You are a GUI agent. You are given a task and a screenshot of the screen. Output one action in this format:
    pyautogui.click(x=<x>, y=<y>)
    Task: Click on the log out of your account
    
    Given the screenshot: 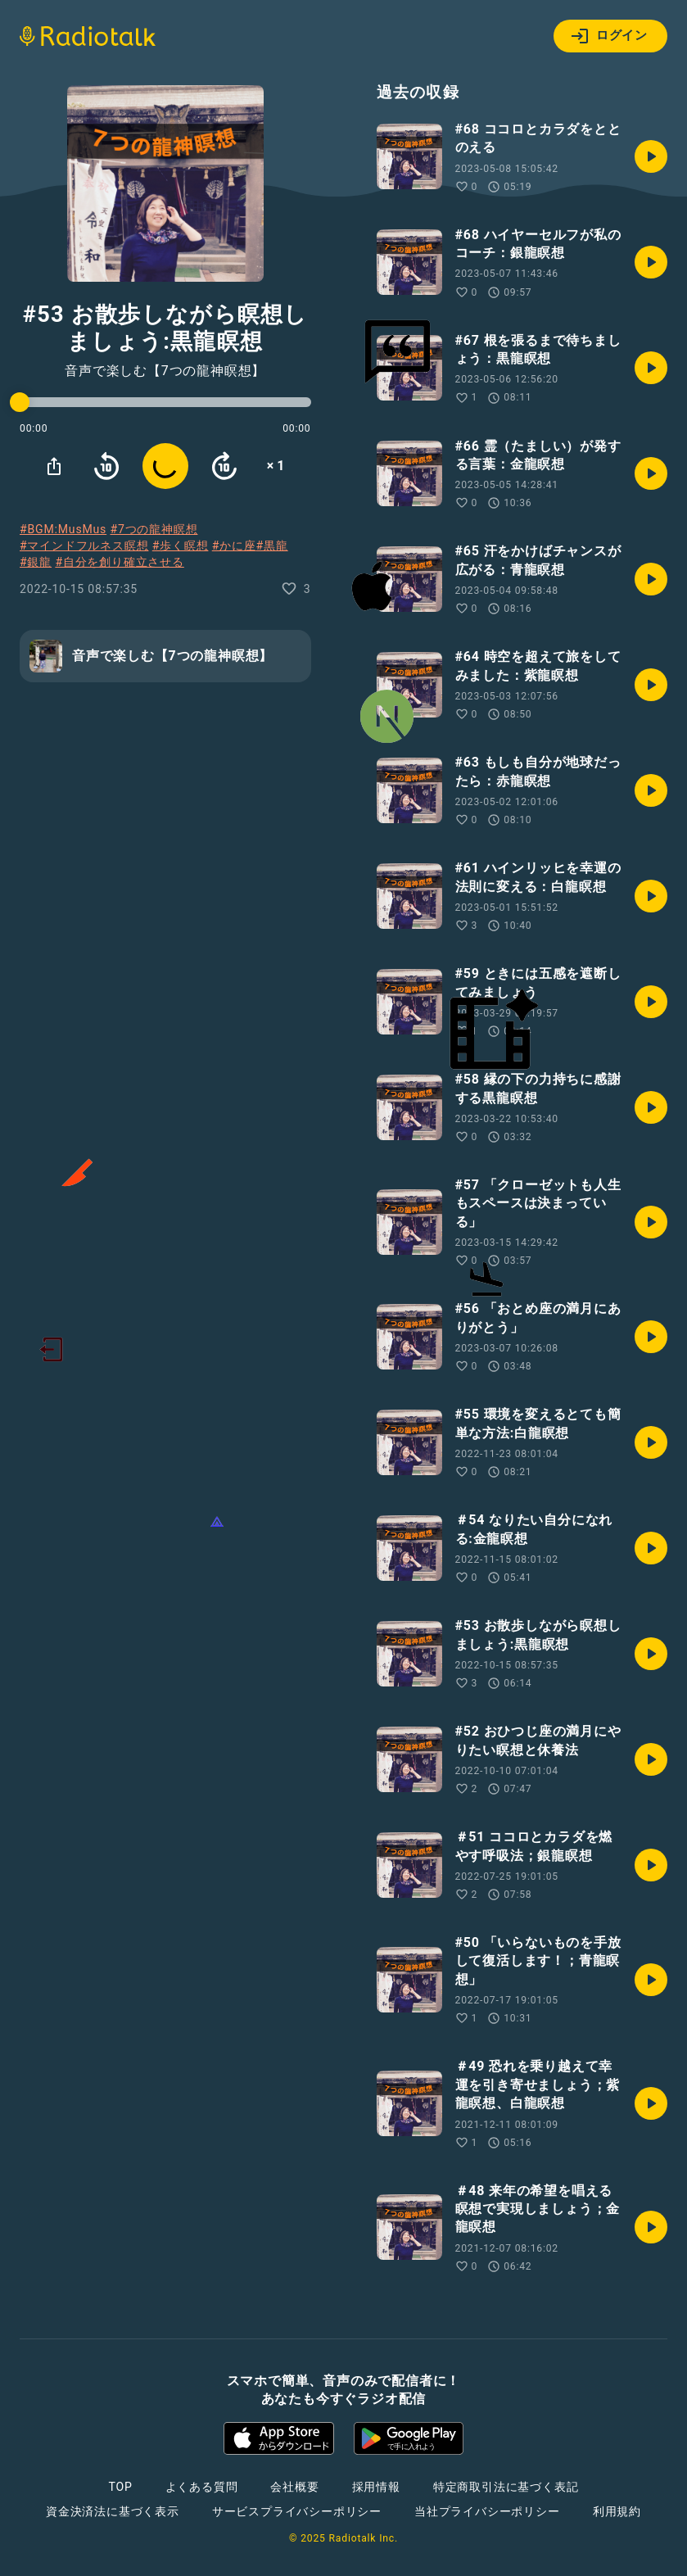 What is the action you would take?
    pyautogui.click(x=52, y=1349)
    